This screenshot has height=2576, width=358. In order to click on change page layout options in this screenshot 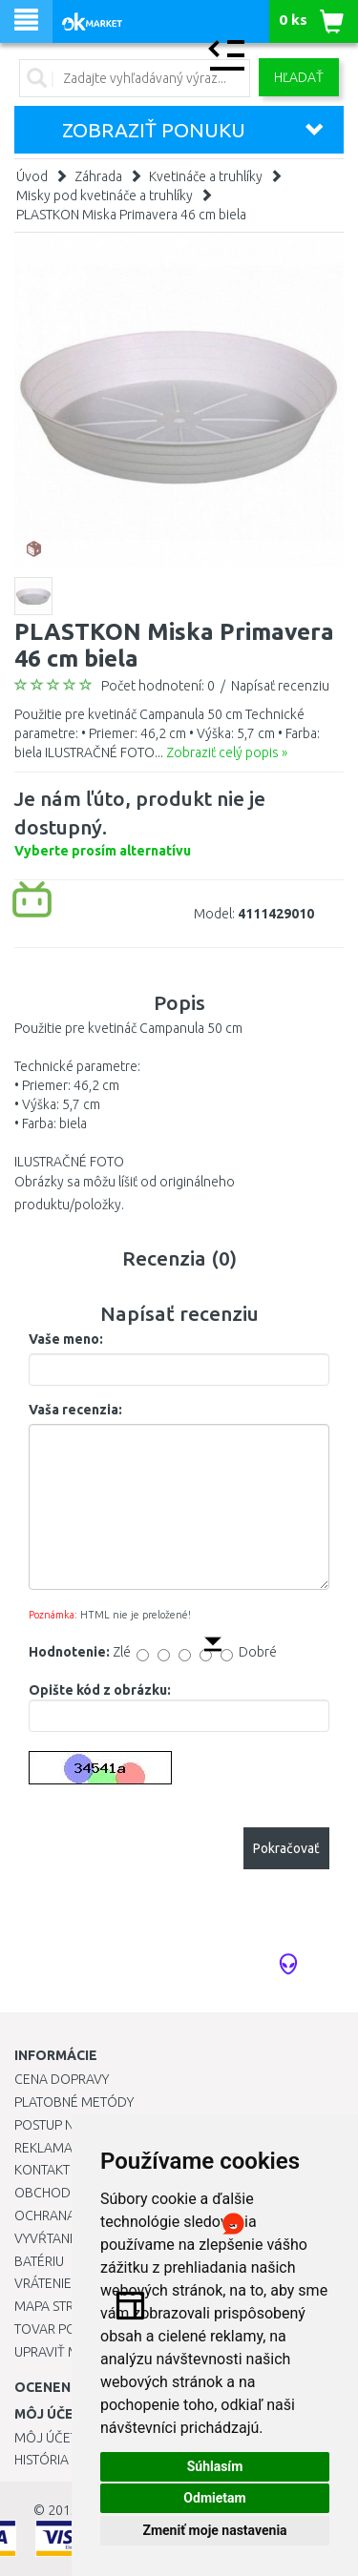, I will do `click(130, 2305)`.